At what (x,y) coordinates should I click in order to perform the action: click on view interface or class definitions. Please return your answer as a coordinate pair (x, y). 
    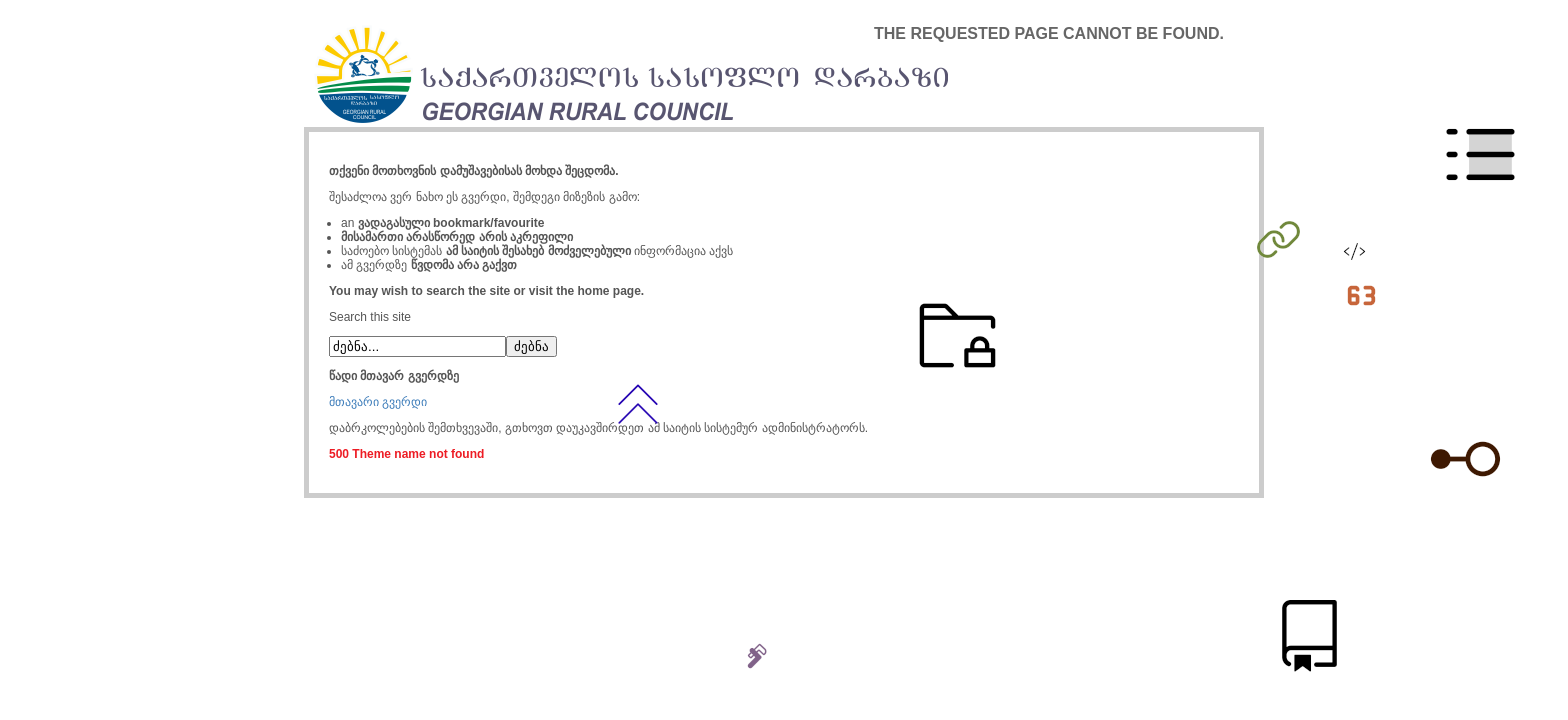
    Looking at the image, I should click on (1465, 461).